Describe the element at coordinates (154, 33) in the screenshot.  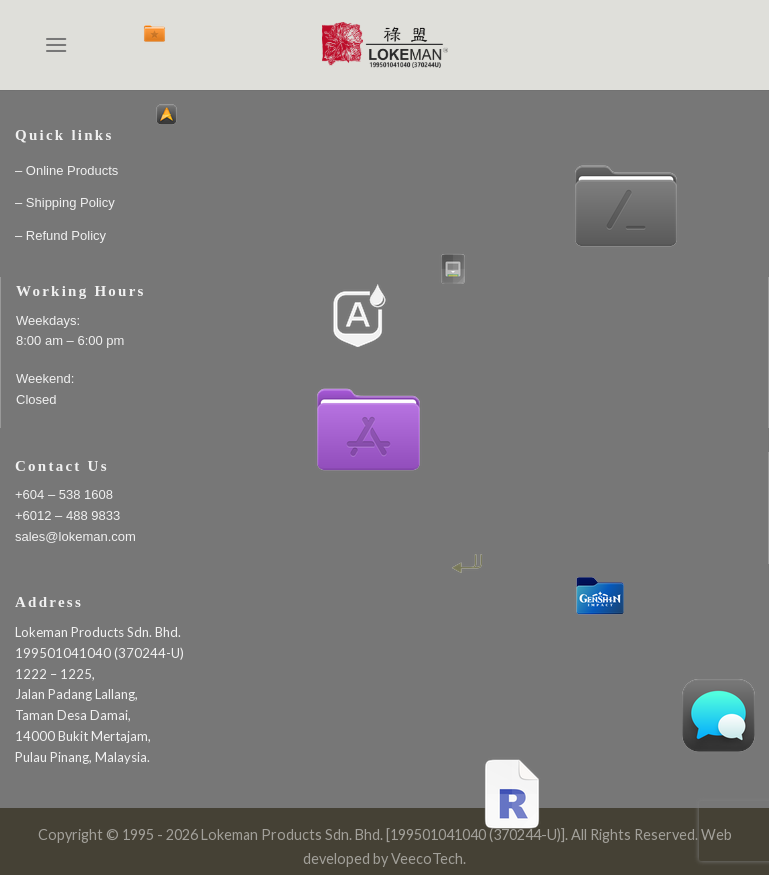
I see `open your bookmarked files folder` at that location.